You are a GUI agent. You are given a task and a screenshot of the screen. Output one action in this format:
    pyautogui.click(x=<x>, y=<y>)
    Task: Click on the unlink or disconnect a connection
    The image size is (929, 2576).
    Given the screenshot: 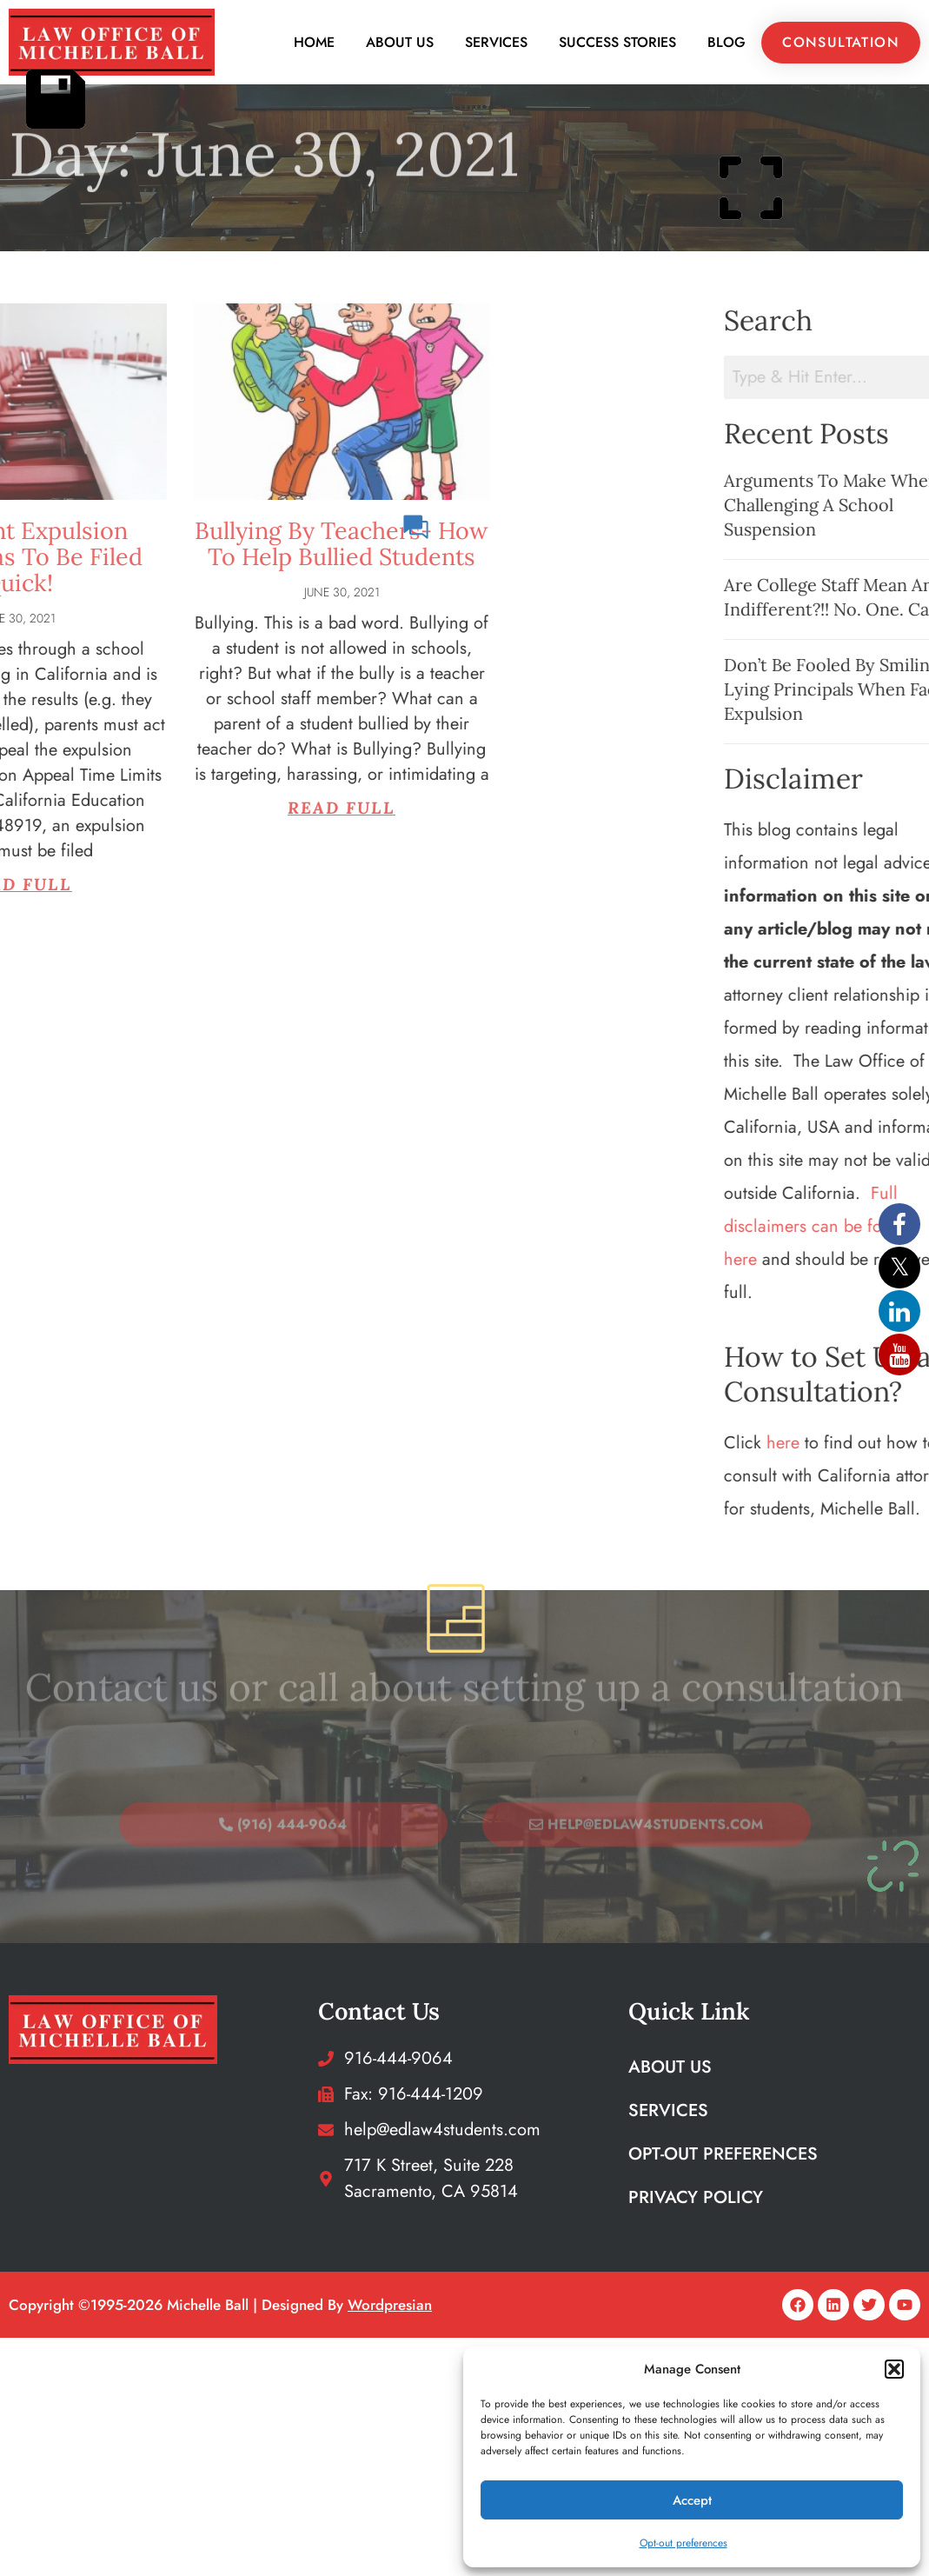 What is the action you would take?
    pyautogui.click(x=893, y=1866)
    